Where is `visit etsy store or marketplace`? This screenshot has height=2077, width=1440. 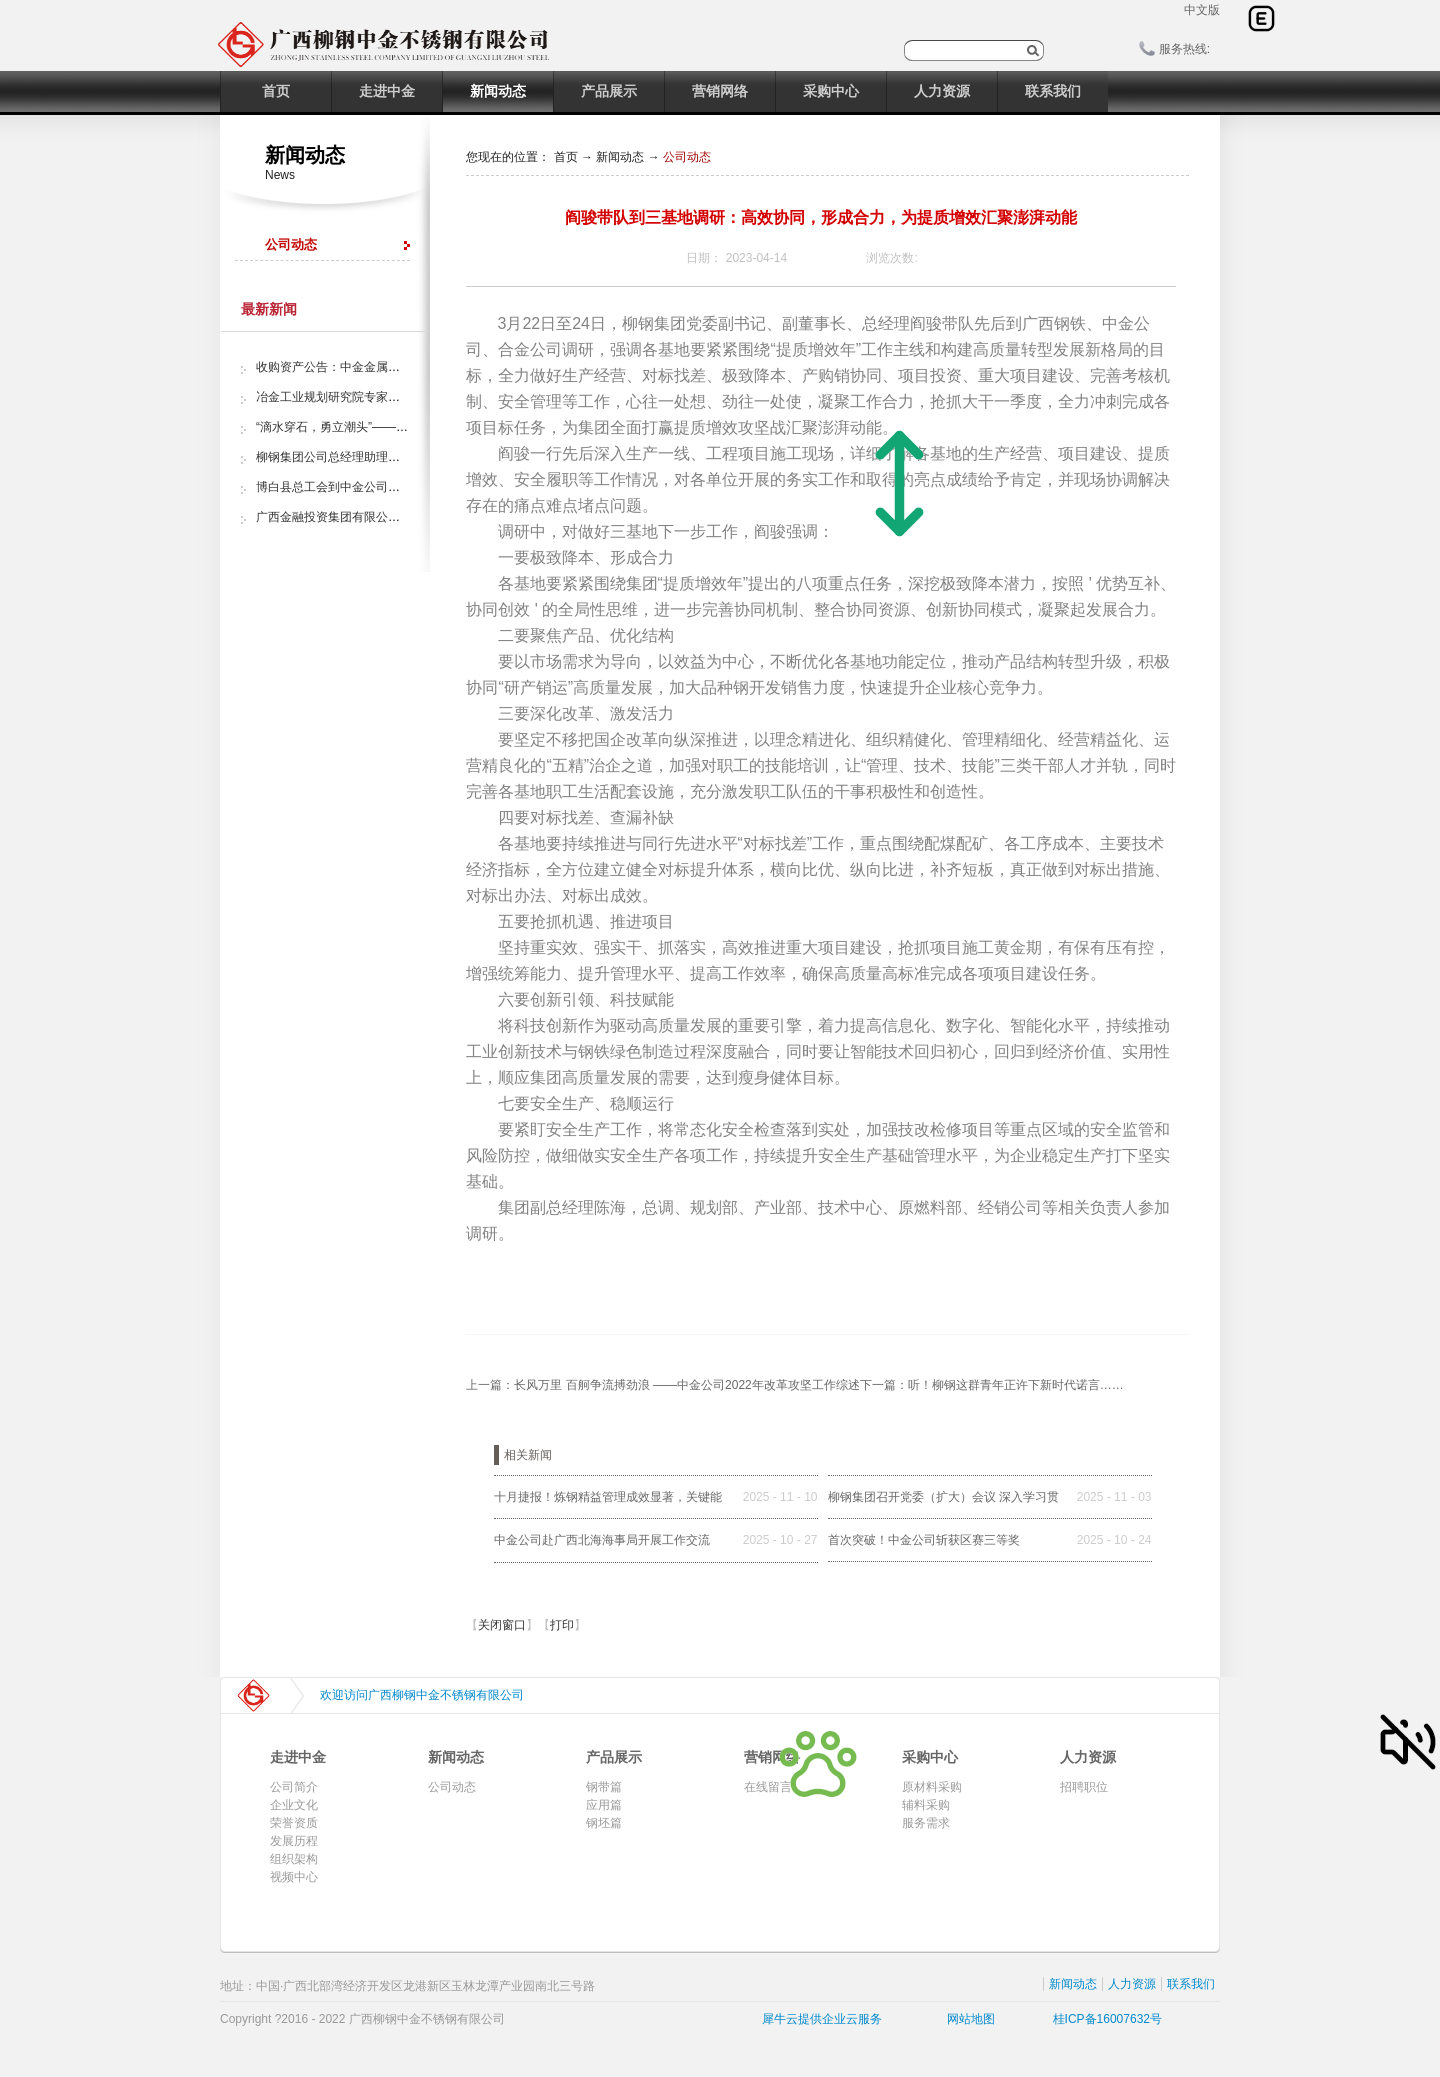 visit etsy store or marketplace is located at coordinates (1261, 18).